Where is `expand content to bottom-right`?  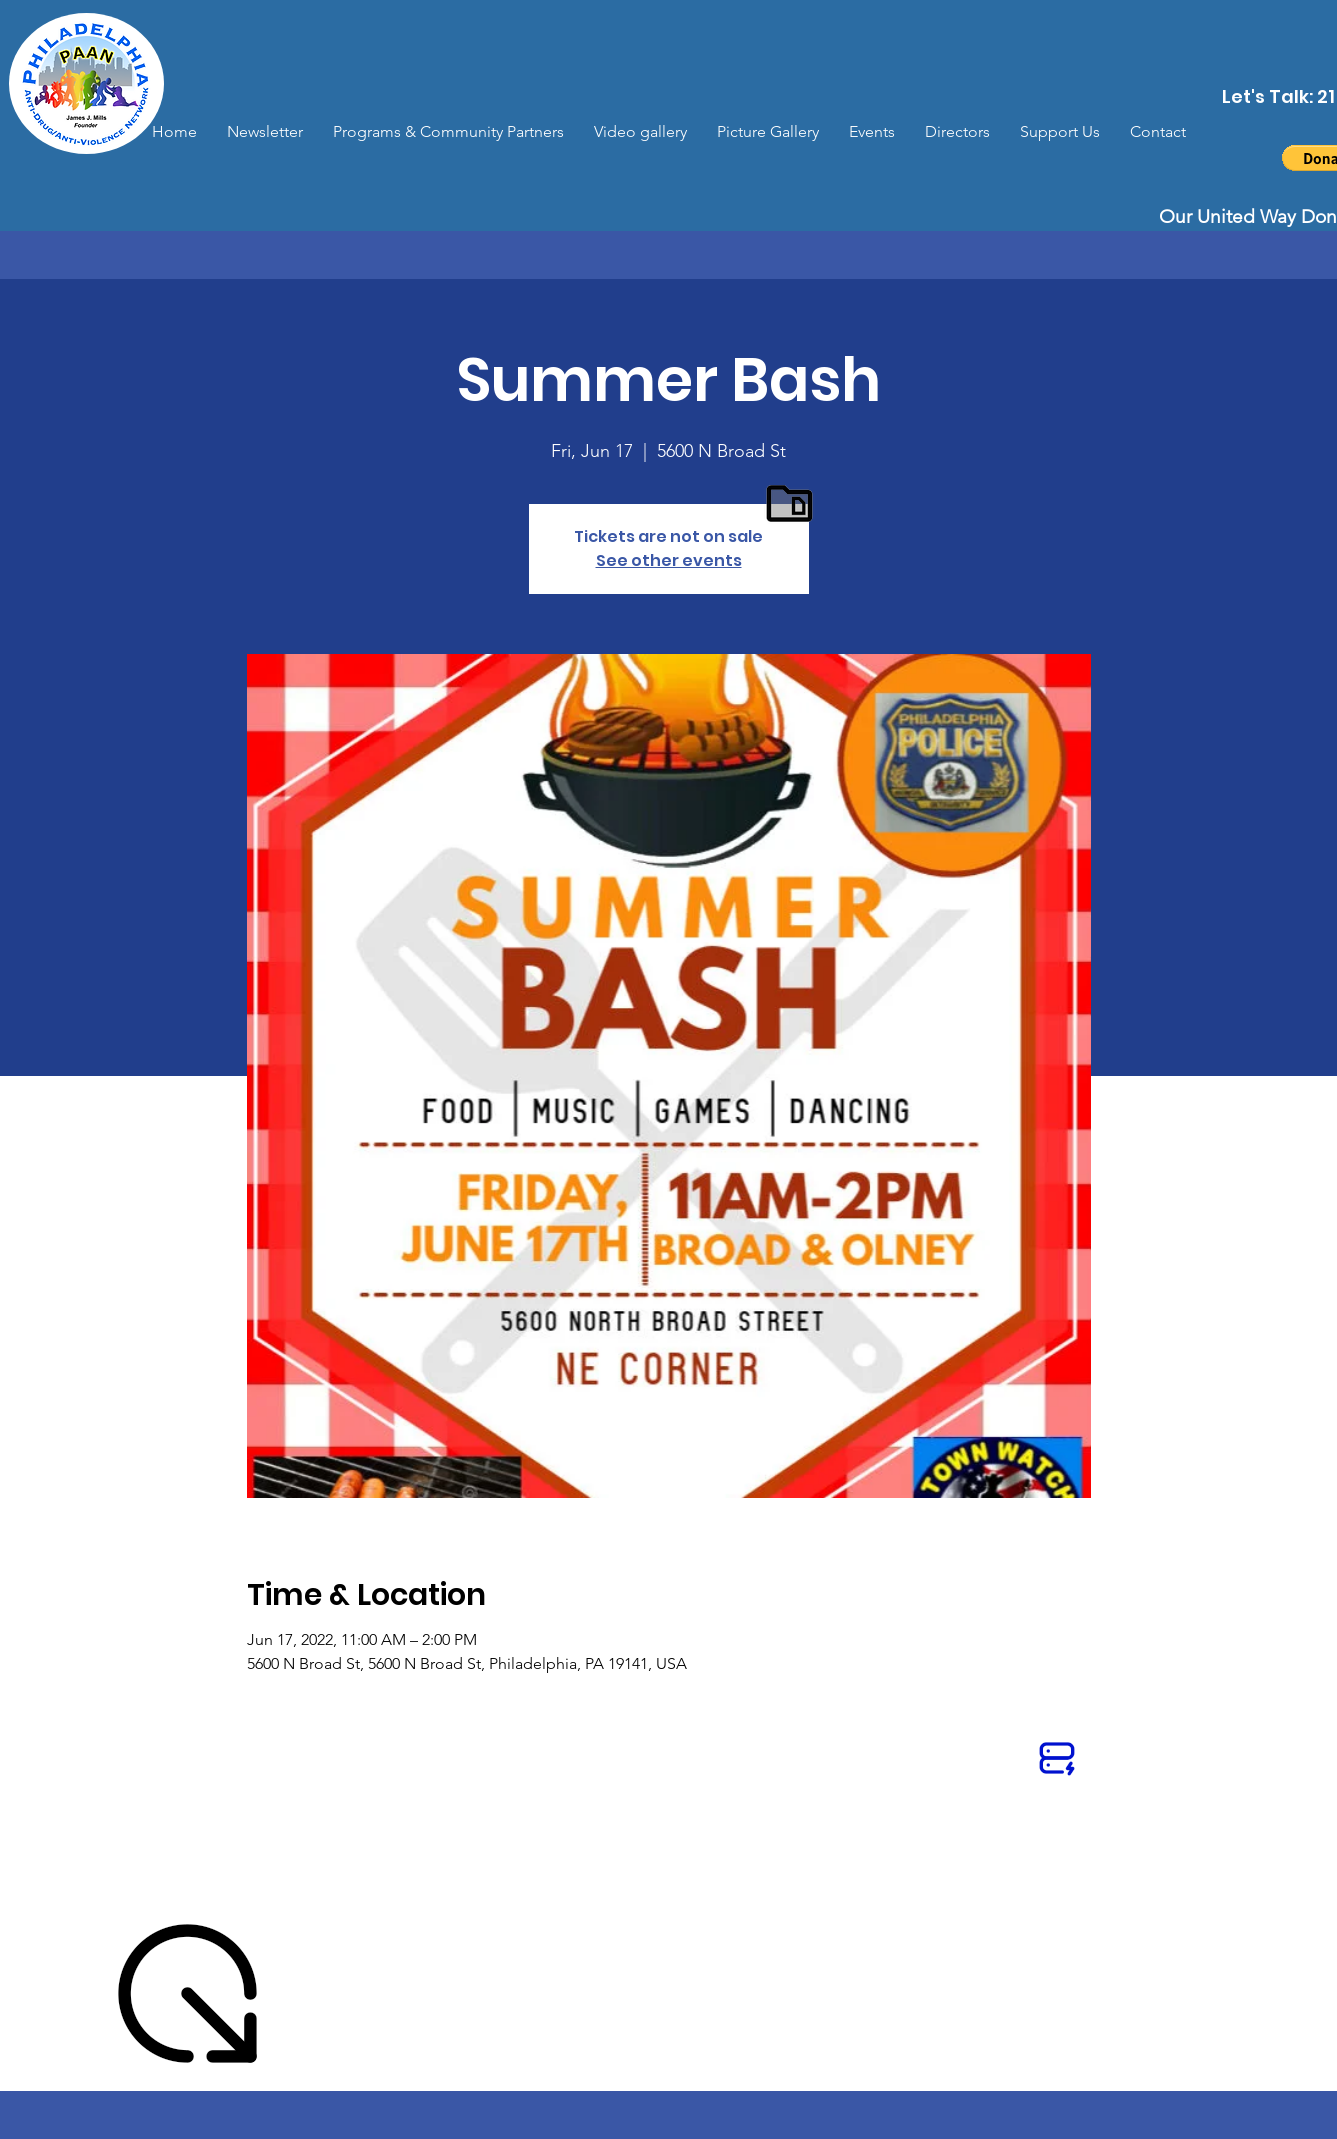
expand content to bottom-right is located at coordinates (187, 1993).